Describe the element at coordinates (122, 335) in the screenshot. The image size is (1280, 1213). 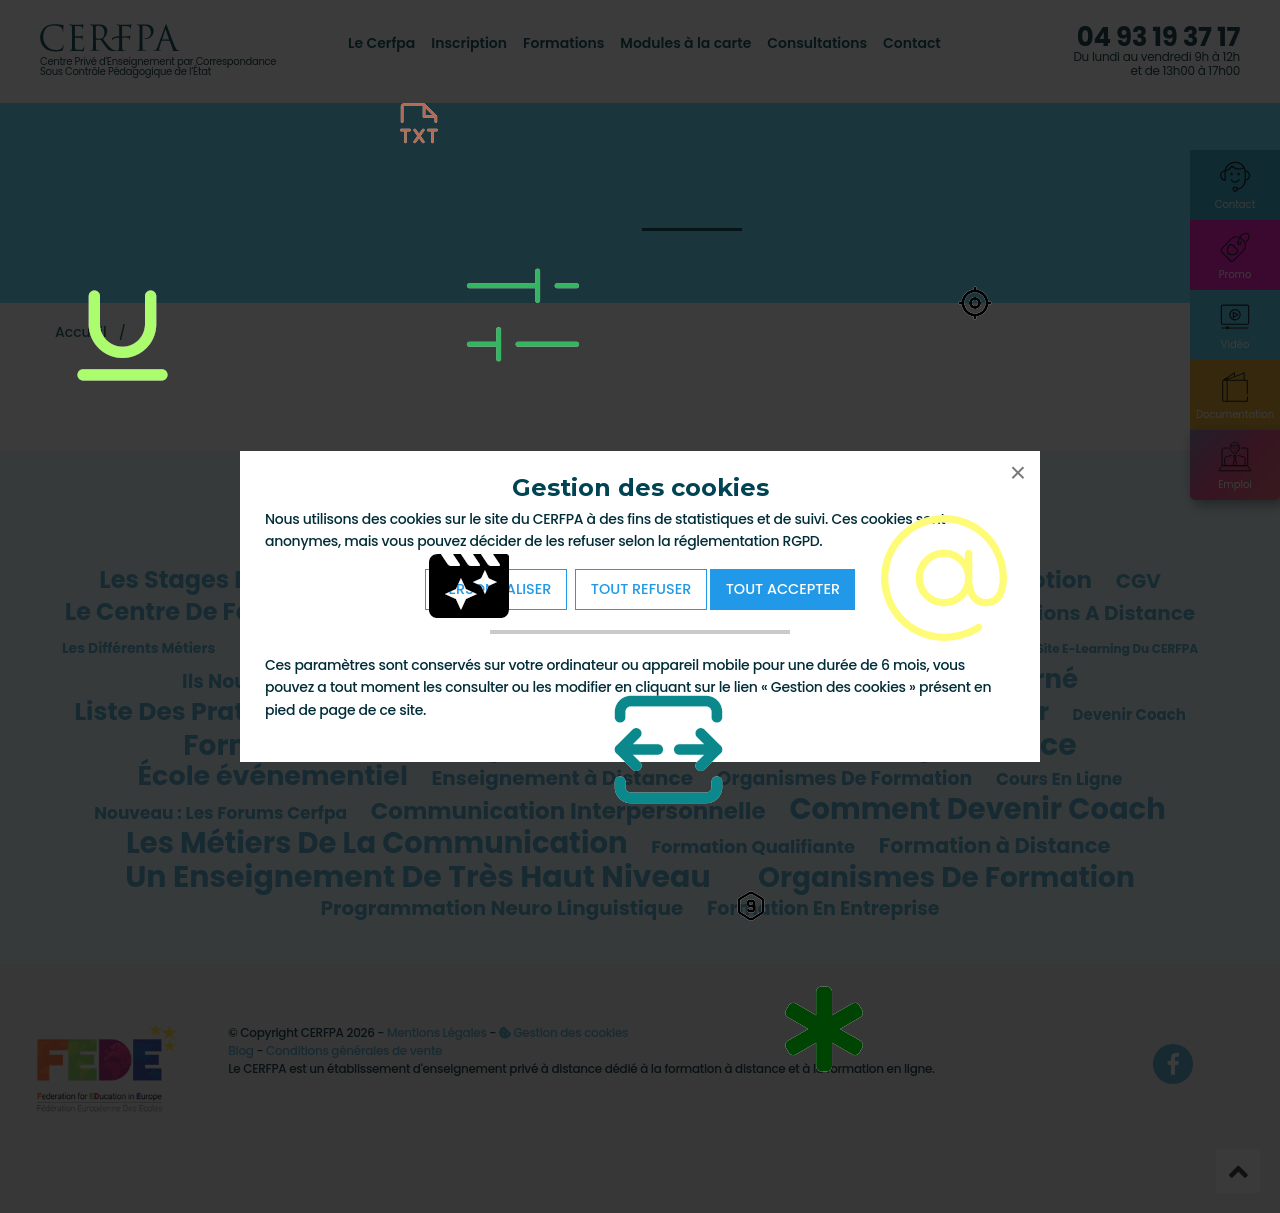
I see `apply underline formatting to selected text` at that location.